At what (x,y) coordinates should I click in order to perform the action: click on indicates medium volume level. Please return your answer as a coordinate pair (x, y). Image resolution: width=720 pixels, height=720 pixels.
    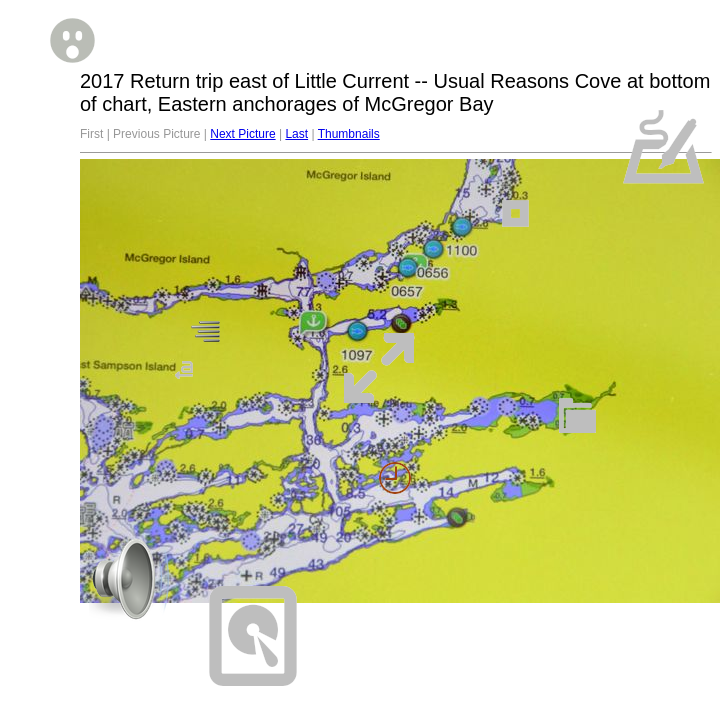
    Looking at the image, I should click on (133, 579).